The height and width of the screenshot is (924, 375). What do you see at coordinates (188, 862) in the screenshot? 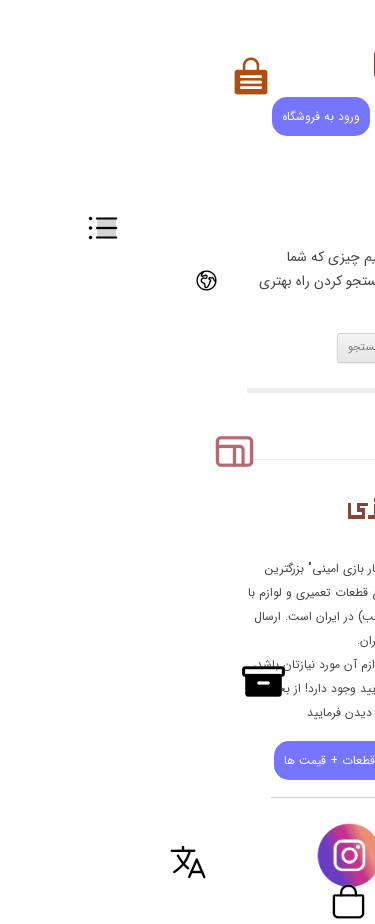
I see `change language settings` at bounding box center [188, 862].